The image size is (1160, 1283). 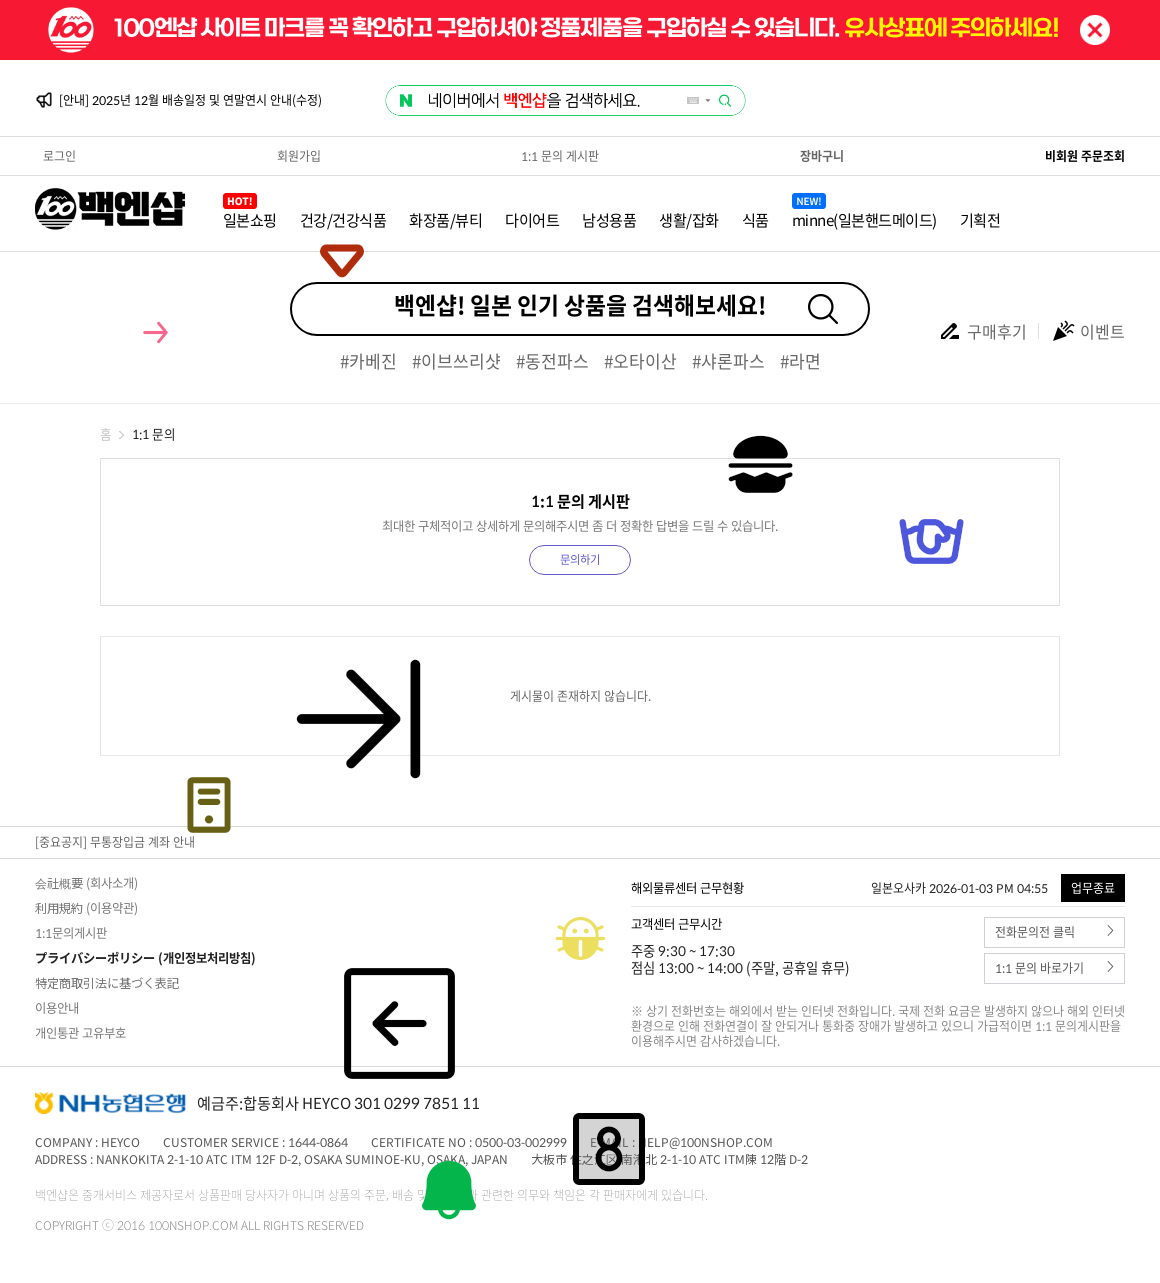 What do you see at coordinates (155, 332) in the screenshot?
I see `go to next item or page` at bounding box center [155, 332].